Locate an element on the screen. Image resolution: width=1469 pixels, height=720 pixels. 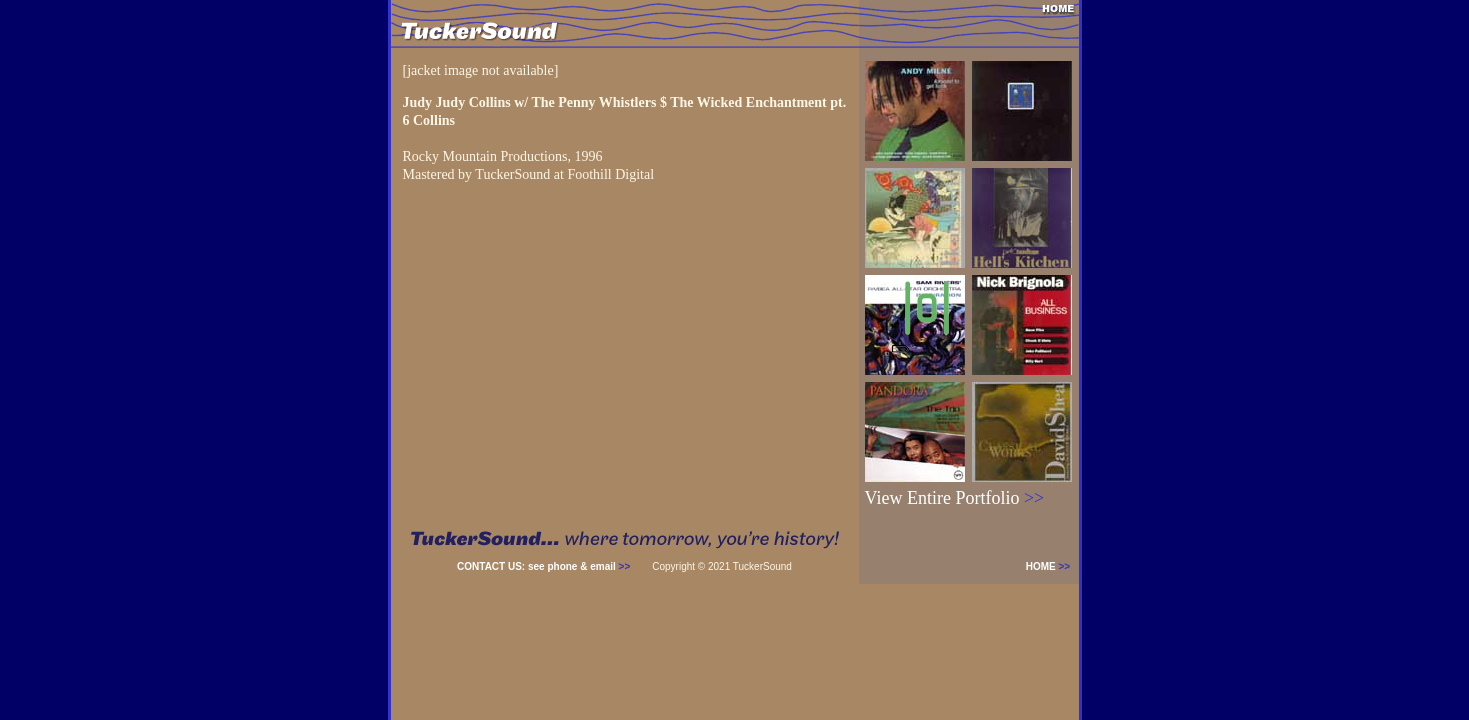
distribute objects with equal spacing horizontally is located at coordinates (927, 308).